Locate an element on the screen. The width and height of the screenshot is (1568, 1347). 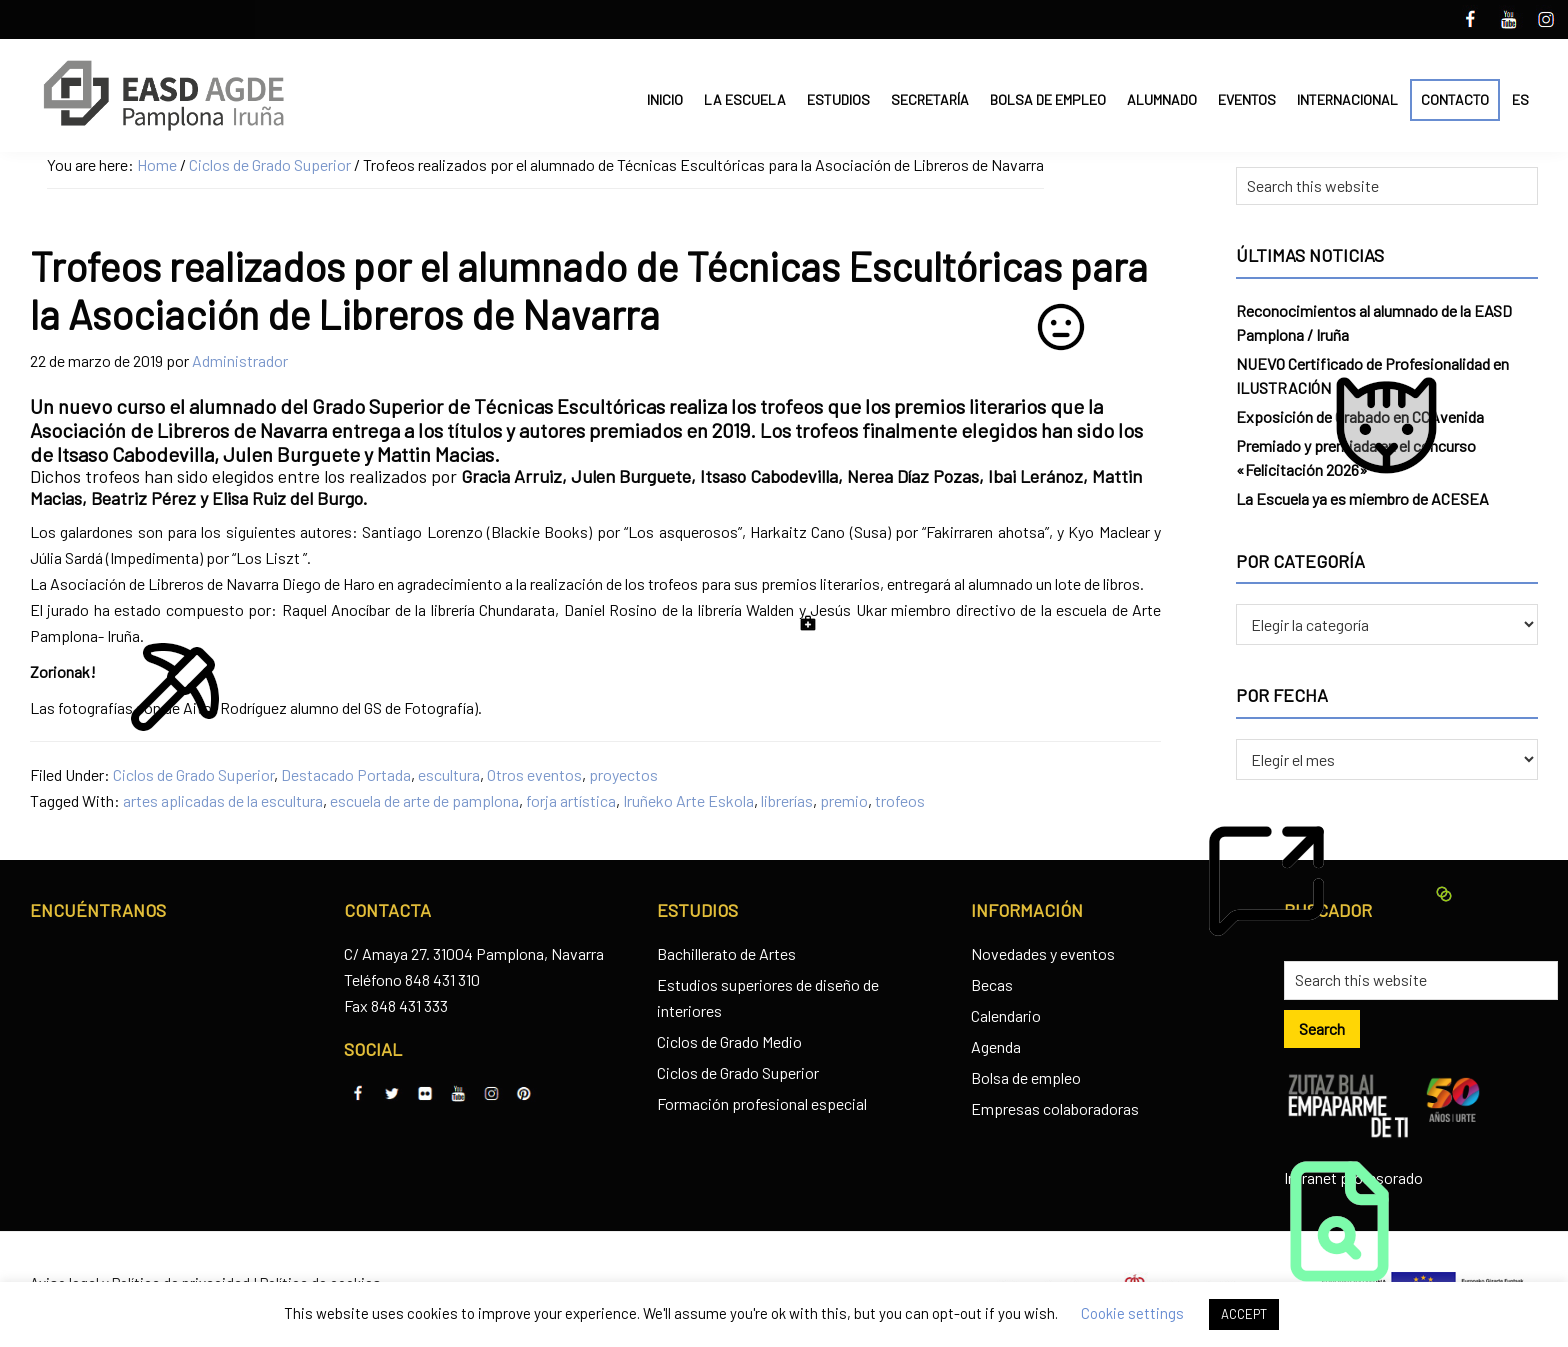
blend or merge layers together is located at coordinates (1444, 894).